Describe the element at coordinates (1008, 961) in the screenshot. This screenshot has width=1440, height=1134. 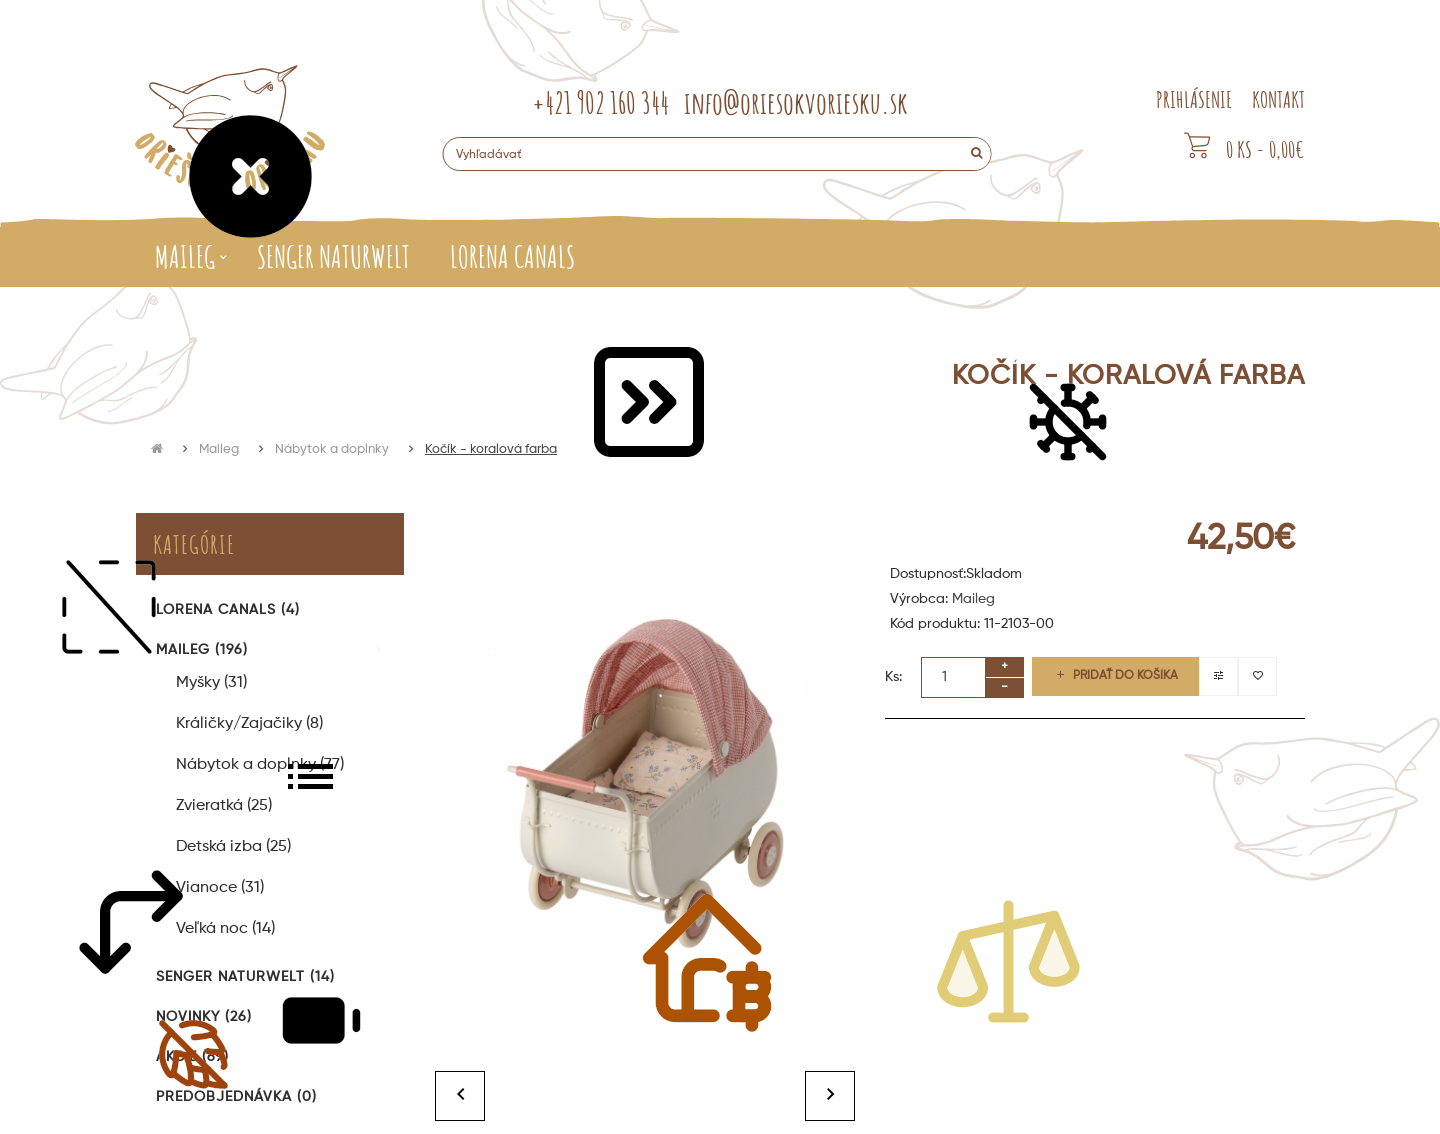
I see `access legal or terms of service information` at that location.